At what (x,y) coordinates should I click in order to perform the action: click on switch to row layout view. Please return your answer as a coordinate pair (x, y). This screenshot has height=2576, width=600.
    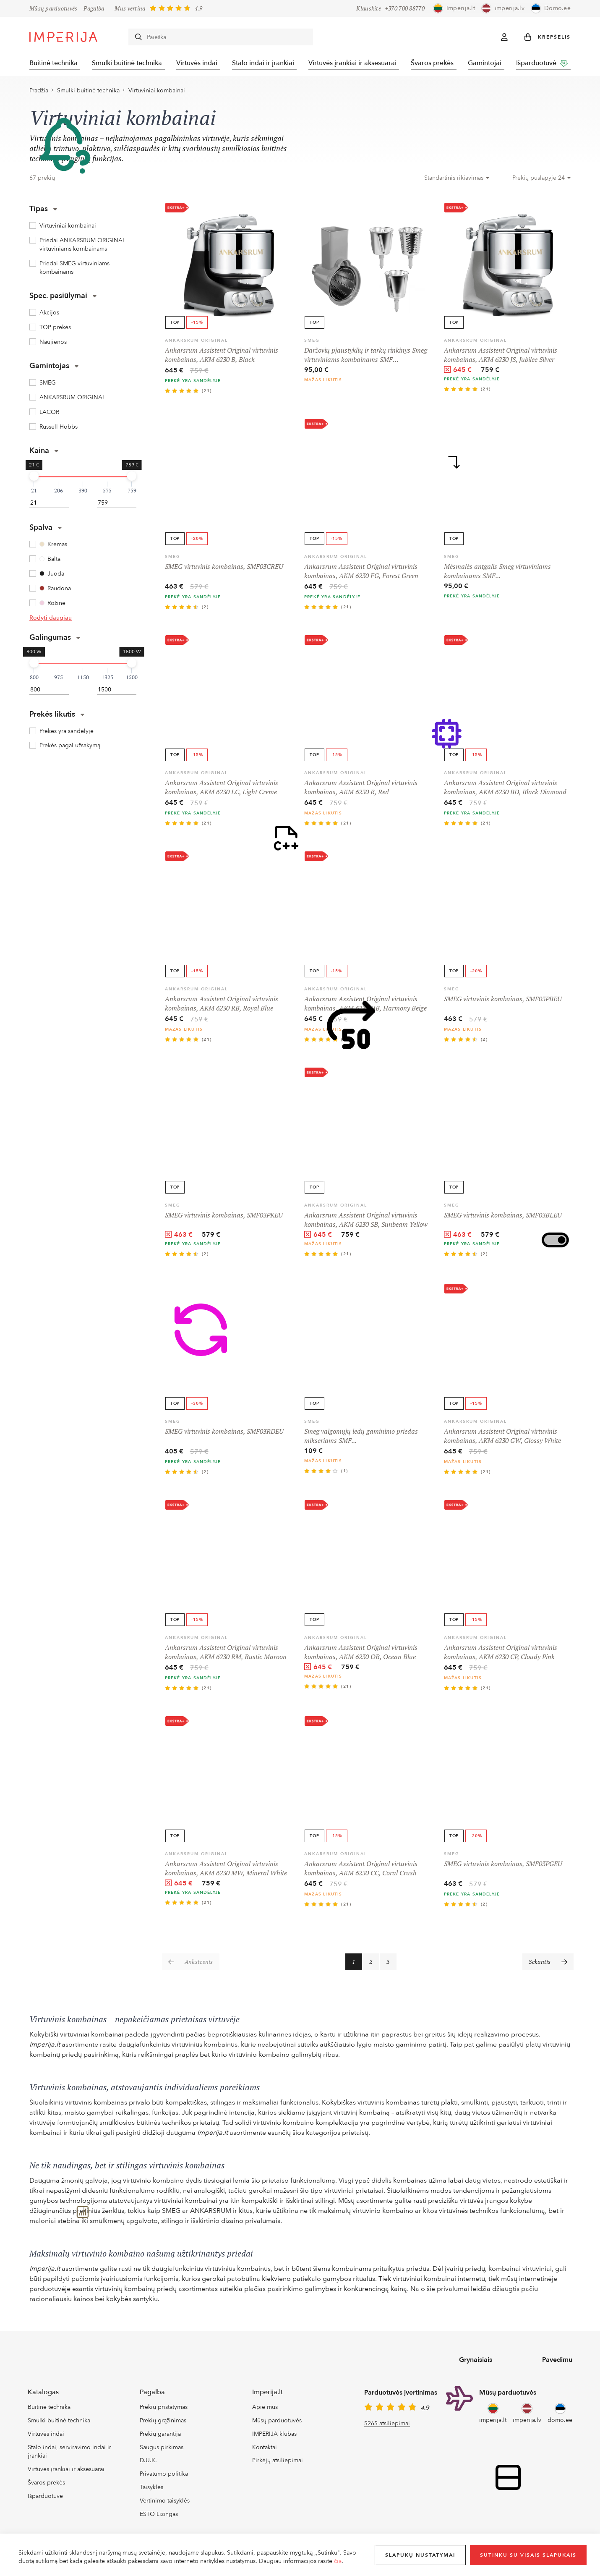
    Looking at the image, I should click on (508, 2477).